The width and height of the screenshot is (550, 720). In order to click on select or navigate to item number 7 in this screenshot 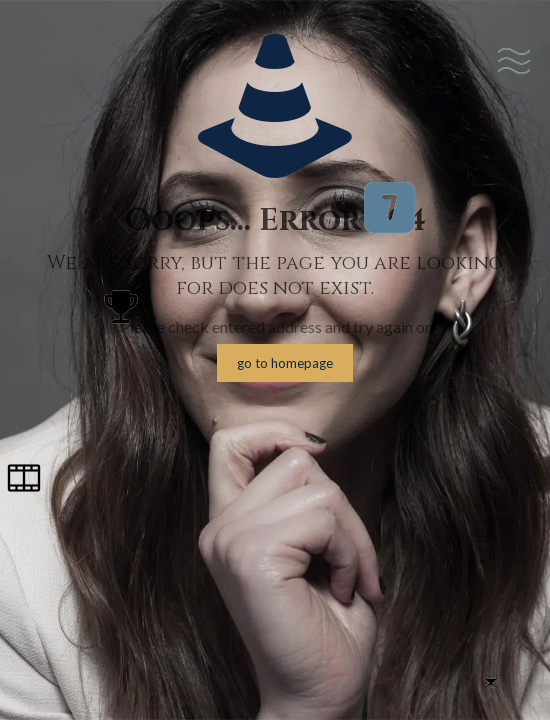, I will do `click(389, 207)`.